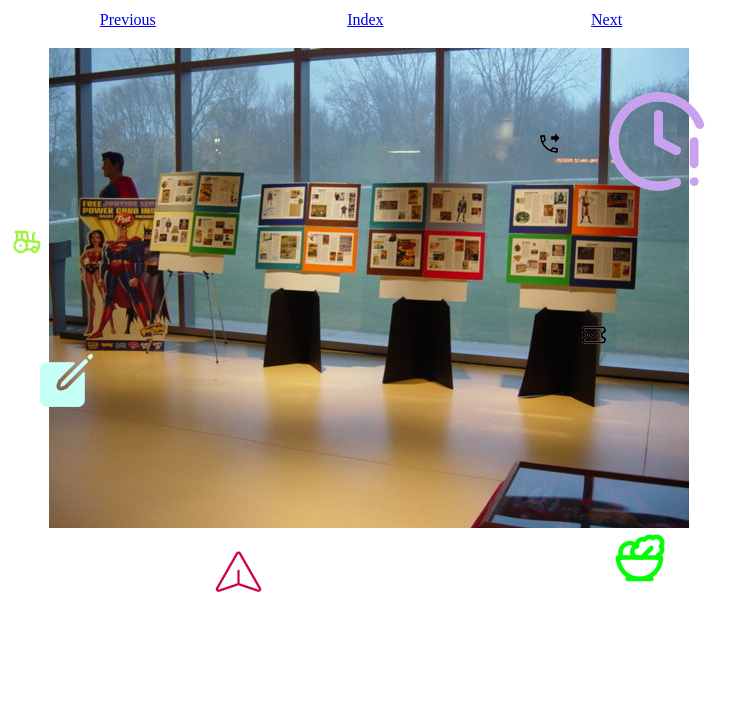 Image resolution: width=738 pixels, height=720 pixels. I want to click on access farm or agricultural equipment settings, so click(27, 242).